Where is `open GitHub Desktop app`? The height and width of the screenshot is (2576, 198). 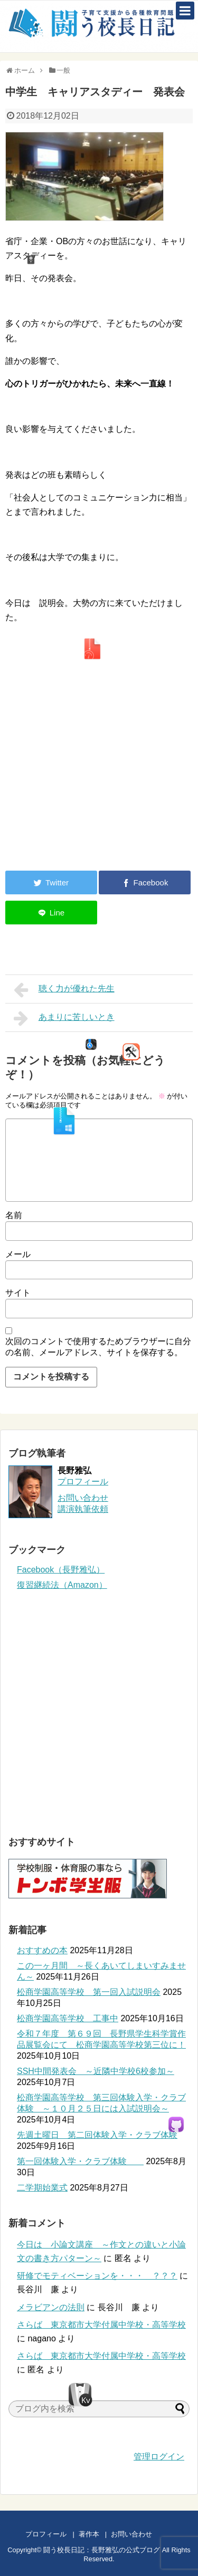
open GitHub Desktop app is located at coordinates (176, 2124).